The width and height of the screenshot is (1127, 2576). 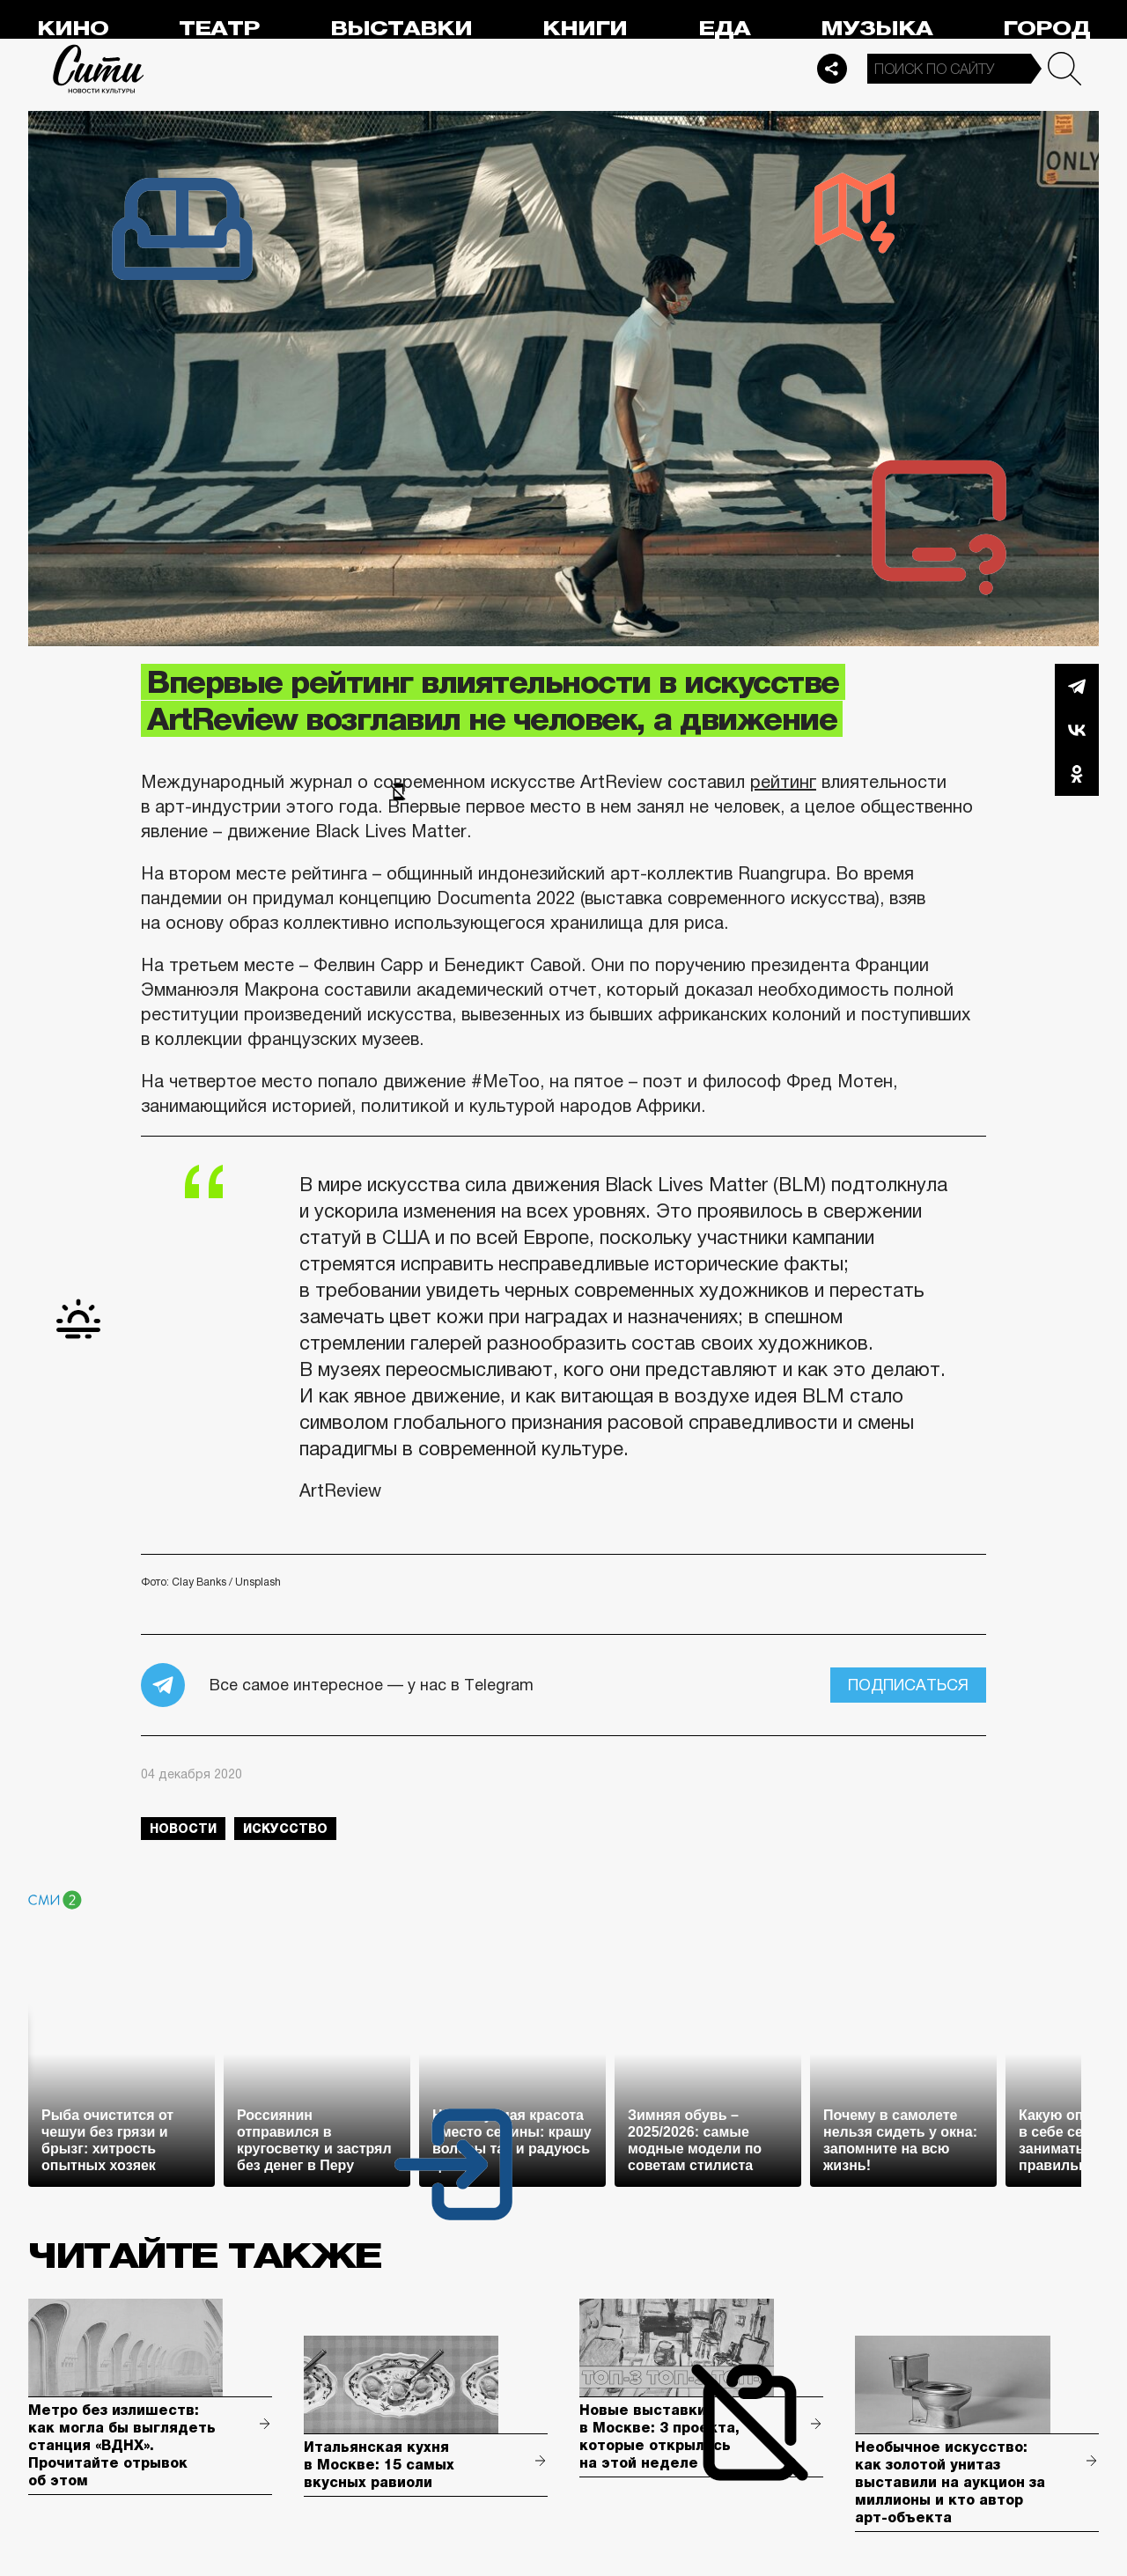 What do you see at coordinates (749, 2422) in the screenshot?
I see `clipboard access disabled` at bounding box center [749, 2422].